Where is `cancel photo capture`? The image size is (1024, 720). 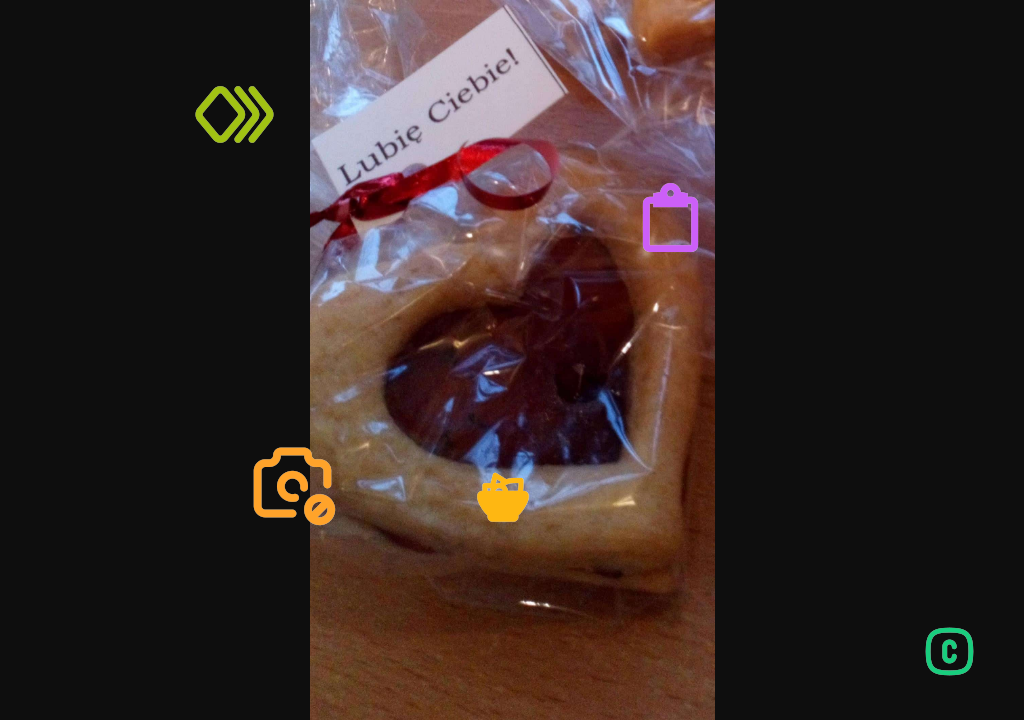
cancel photo capture is located at coordinates (292, 482).